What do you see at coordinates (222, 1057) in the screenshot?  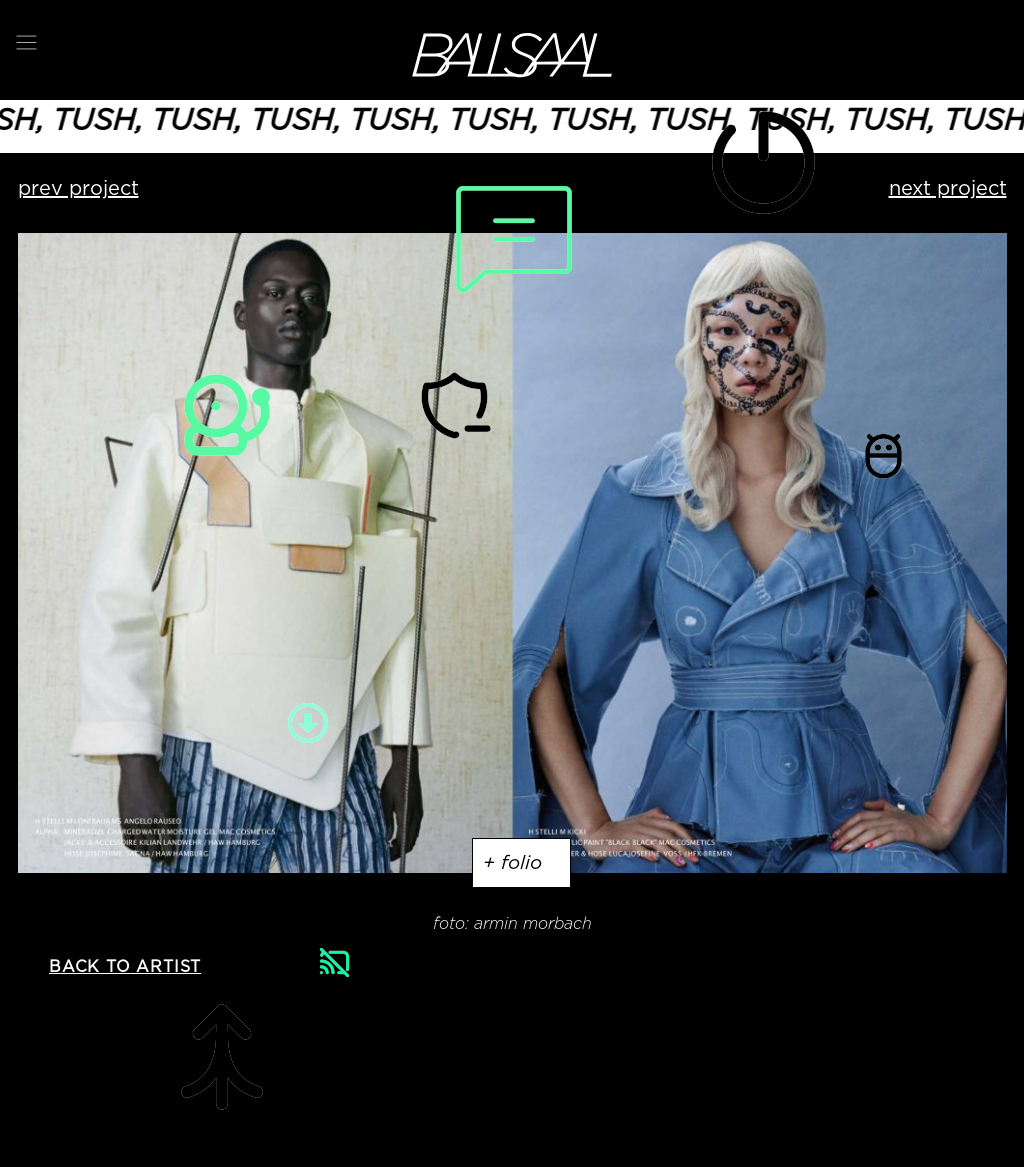 I see `merge two branches or paths together` at bounding box center [222, 1057].